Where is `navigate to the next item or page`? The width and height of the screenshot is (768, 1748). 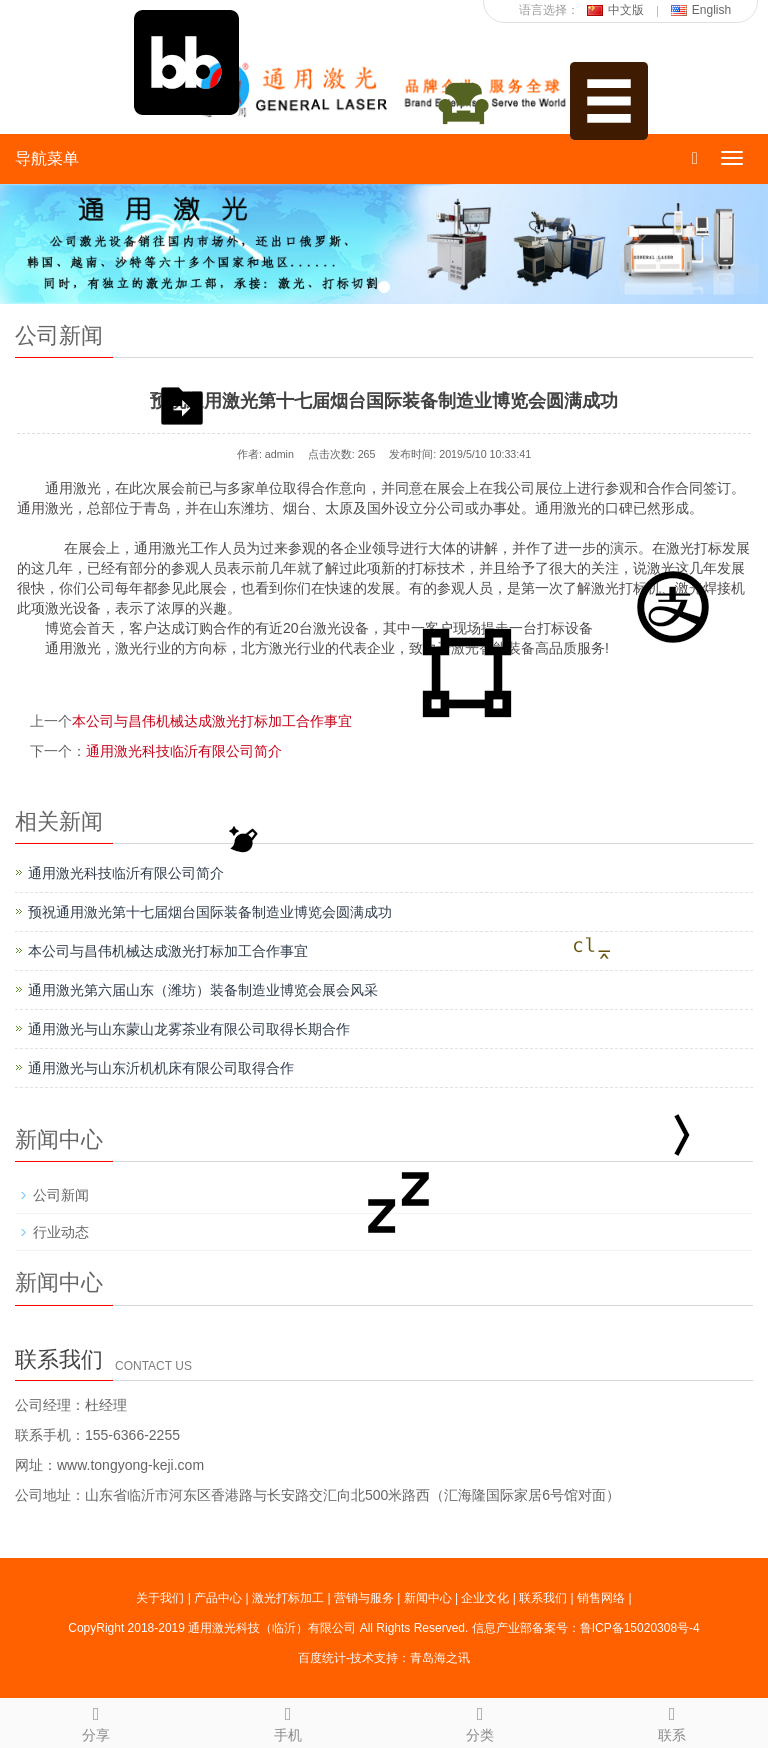 navigate to the next item or page is located at coordinates (681, 1135).